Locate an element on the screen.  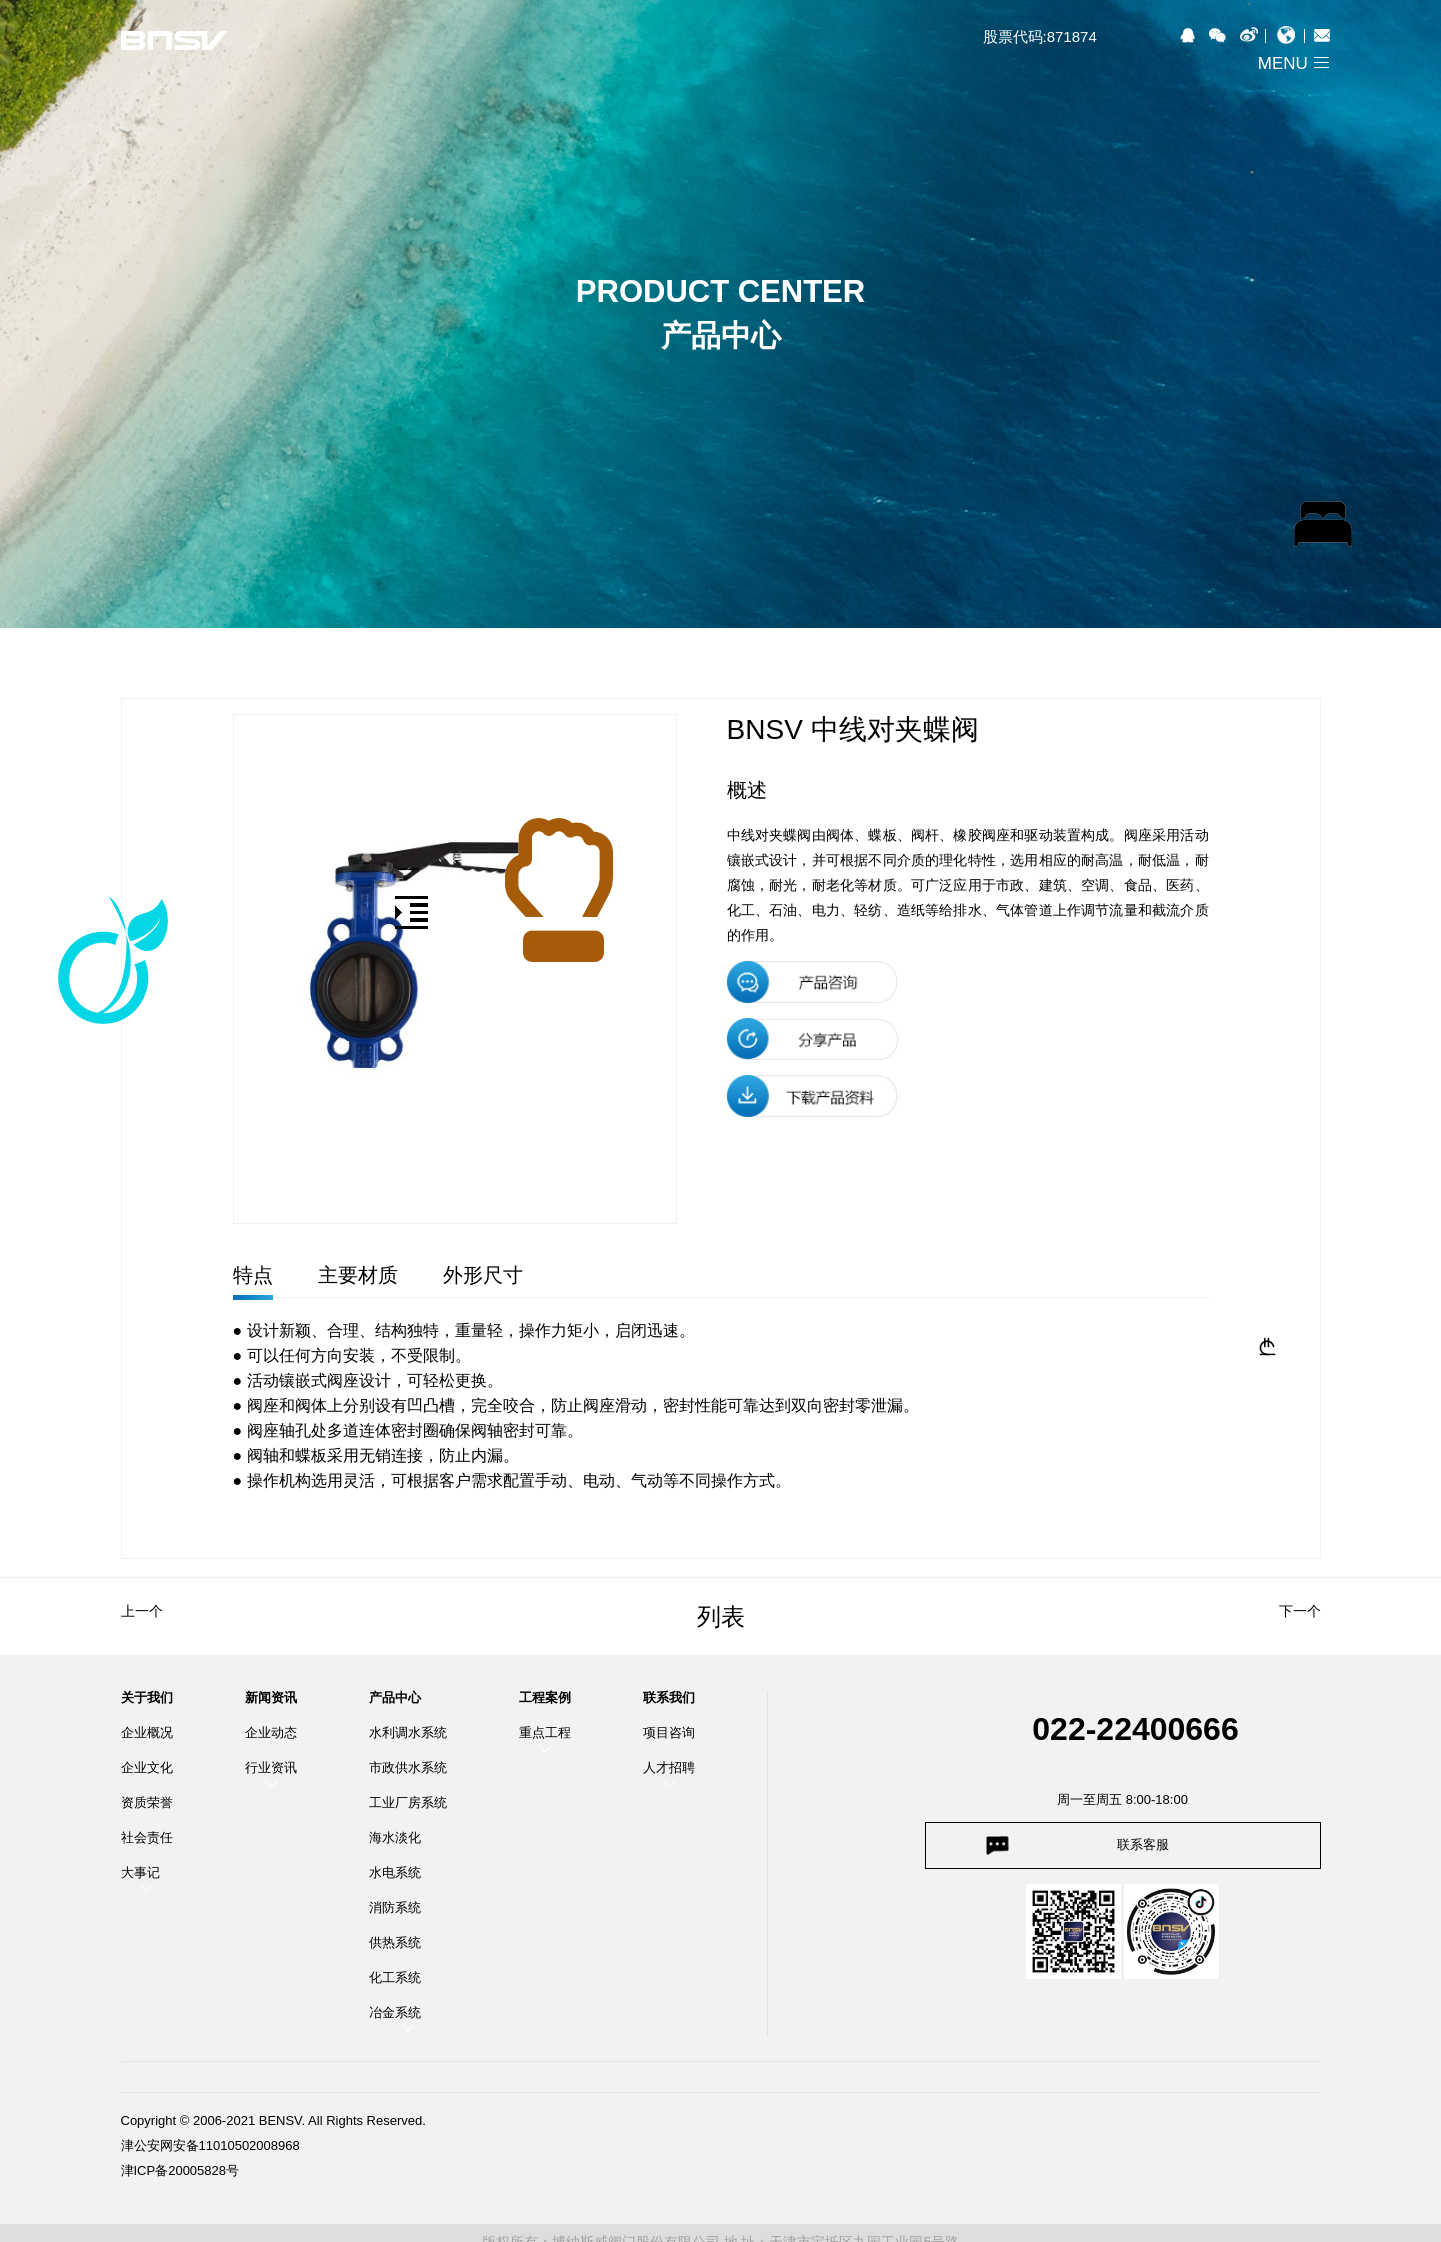
link to viadeo professional network profile is located at coordinates (113, 960).